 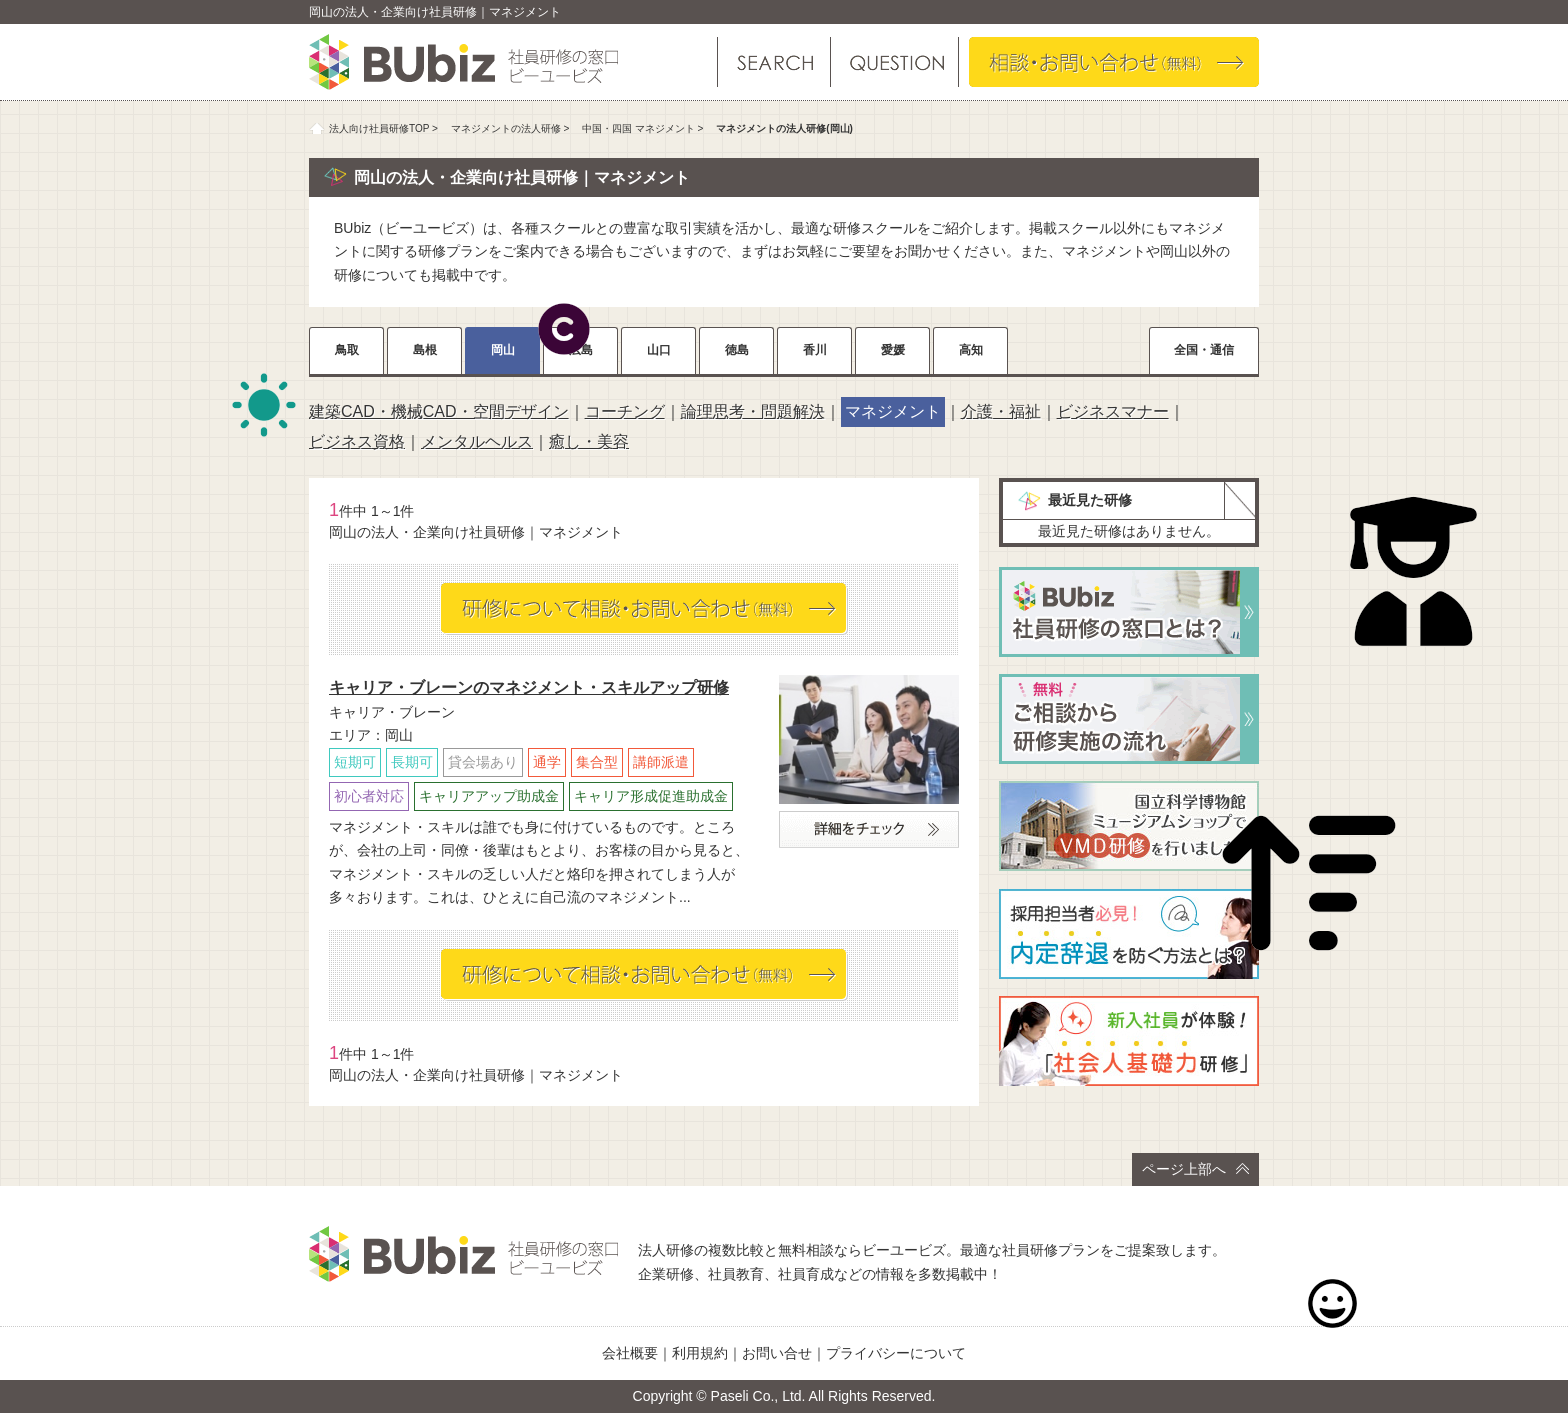 What do you see at coordinates (1413, 573) in the screenshot?
I see `view student or graduate profile` at bounding box center [1413, 573].